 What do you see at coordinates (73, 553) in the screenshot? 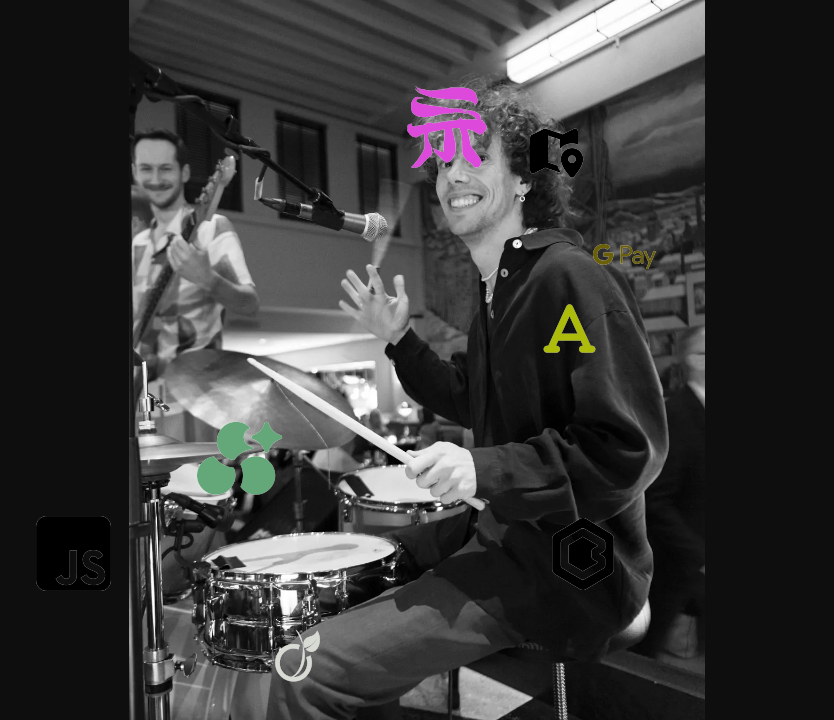
I see `JavaScript programming language logo` at bounding box center [73, 553].